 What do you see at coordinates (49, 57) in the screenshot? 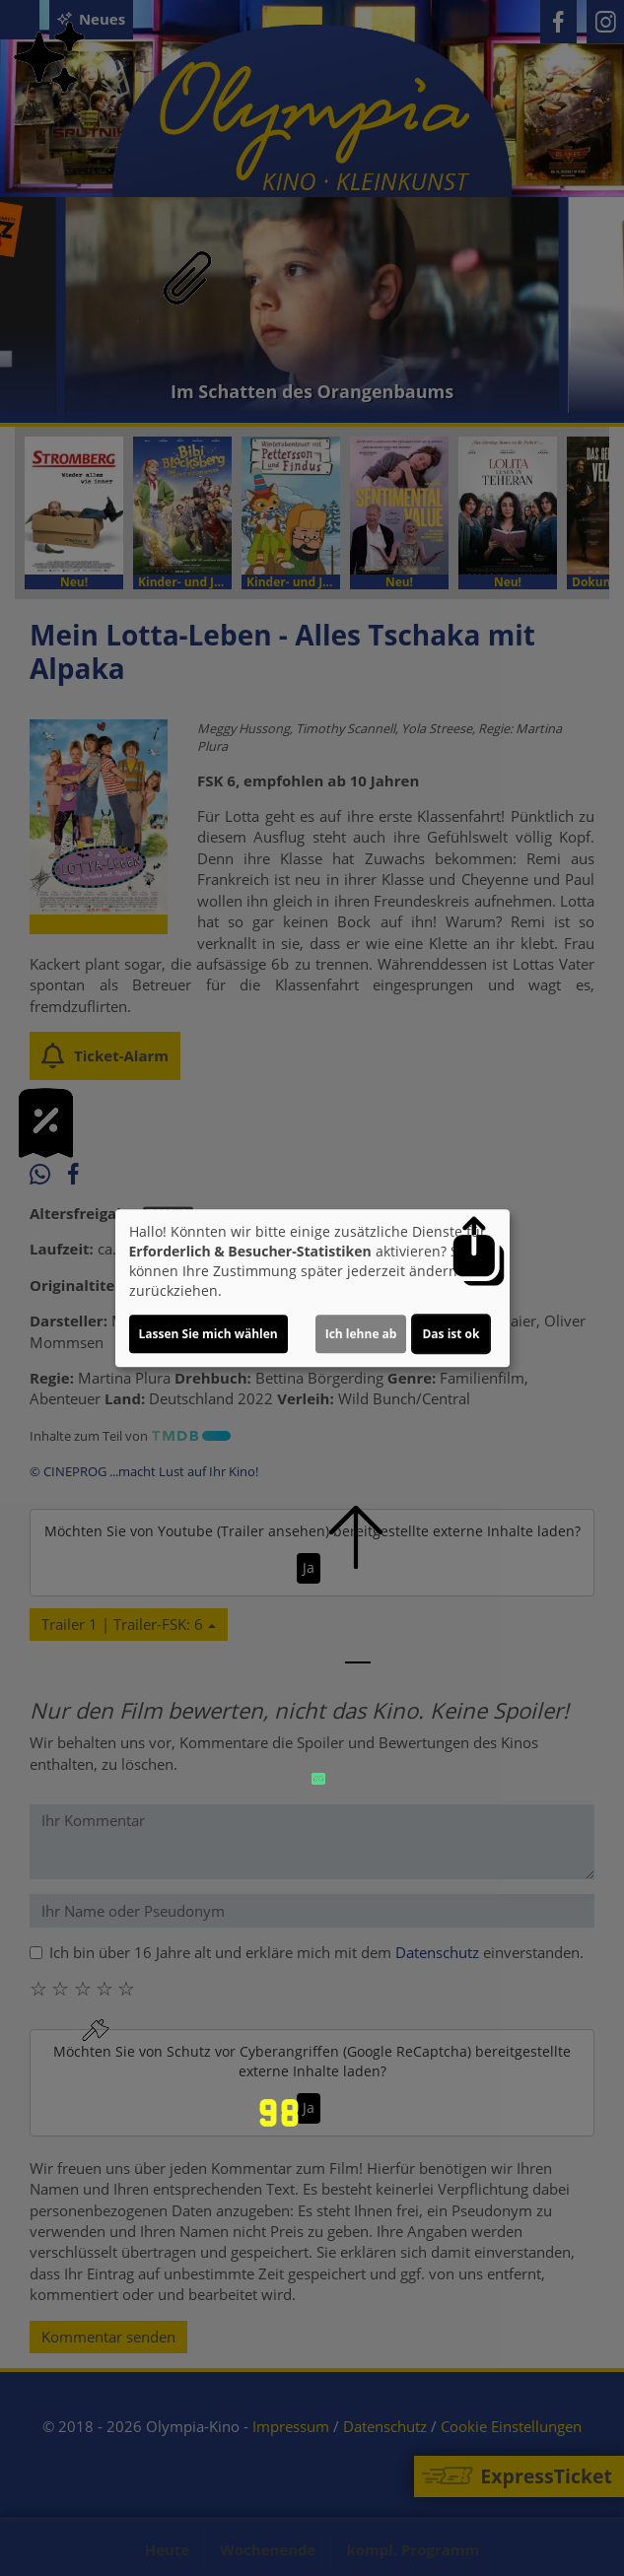
I see `indicates AI-generated or enhanced content` at bounding box center [49, 57].